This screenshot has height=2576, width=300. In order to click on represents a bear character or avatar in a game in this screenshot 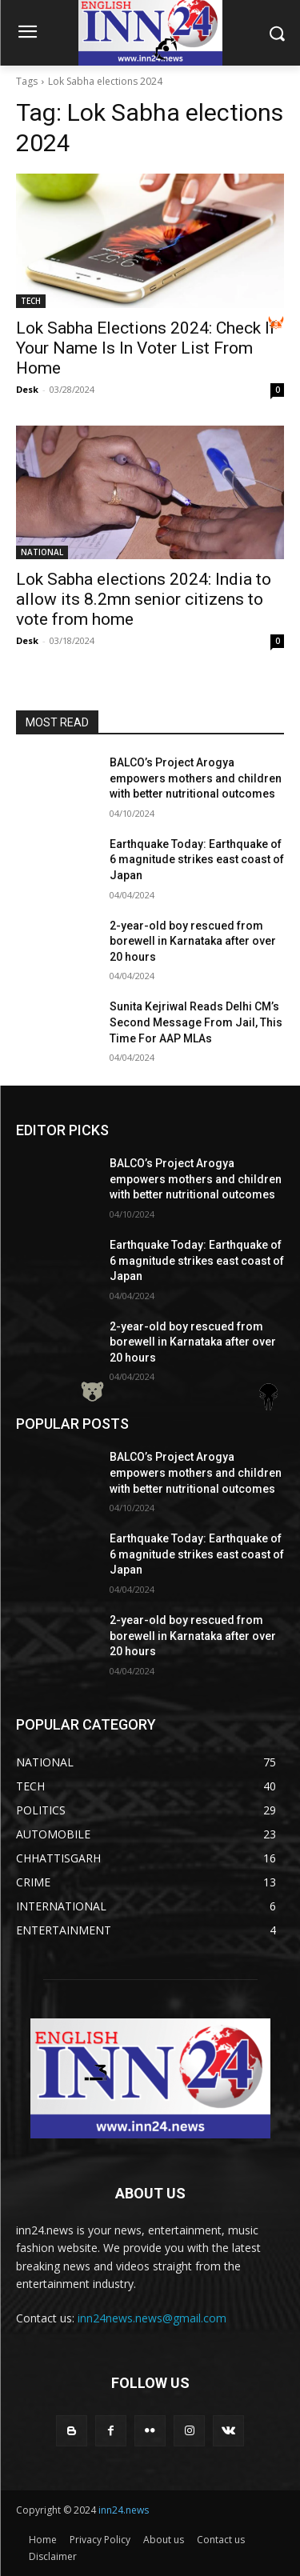, I will do `click(92, 1391)`.